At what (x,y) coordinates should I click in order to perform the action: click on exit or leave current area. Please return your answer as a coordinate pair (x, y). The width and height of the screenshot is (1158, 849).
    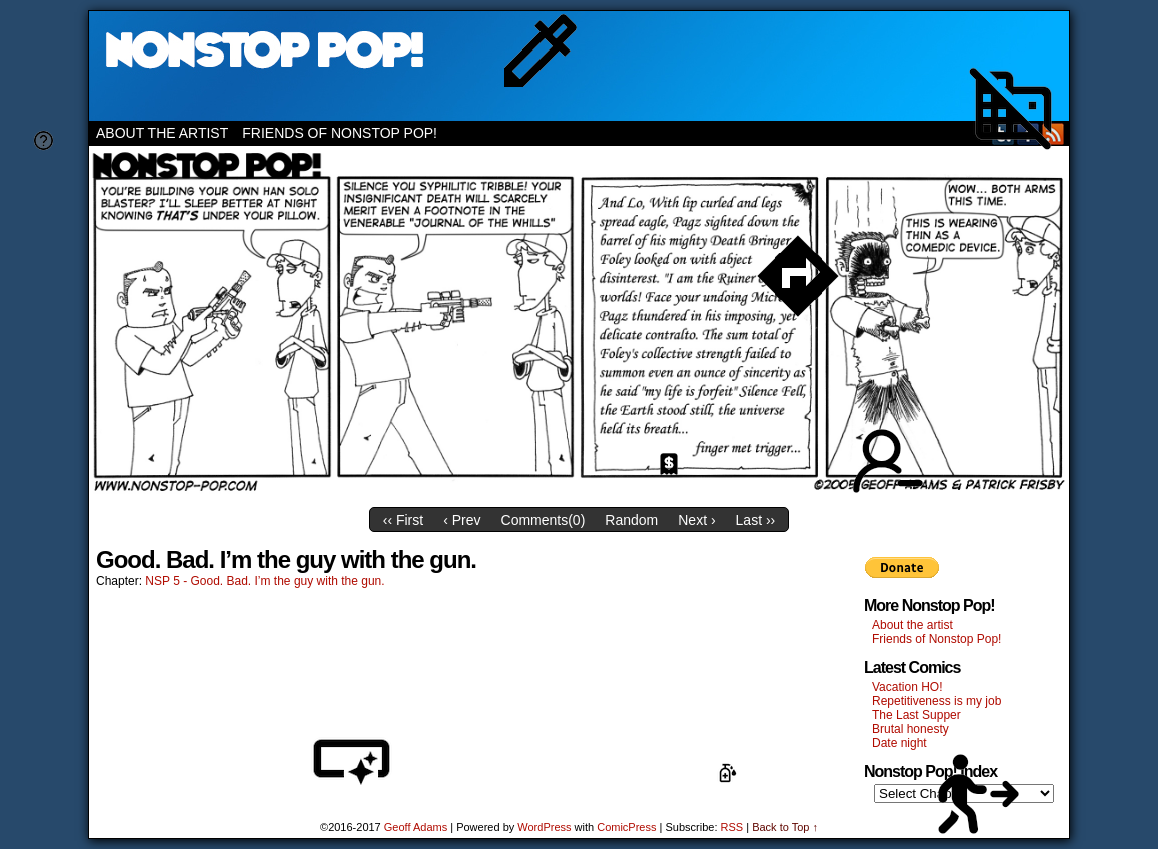
    Looking at the image, I should click on (978, 794).